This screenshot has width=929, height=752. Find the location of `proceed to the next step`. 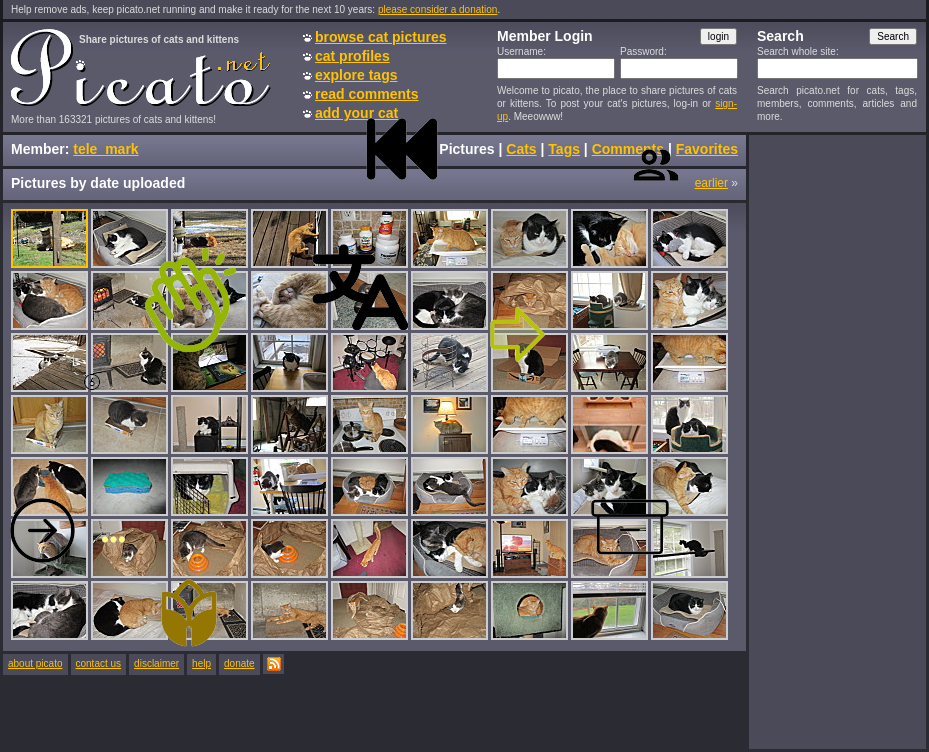

proceed to the next step is located at coordinates (42, 530).